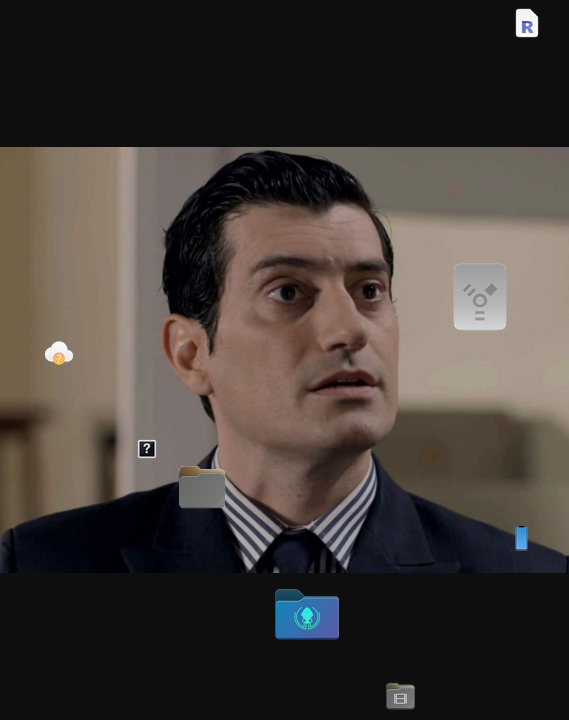 The height and width of the screenshot is (720, 569). I want to click on open folder to view files, so click(202, 487).